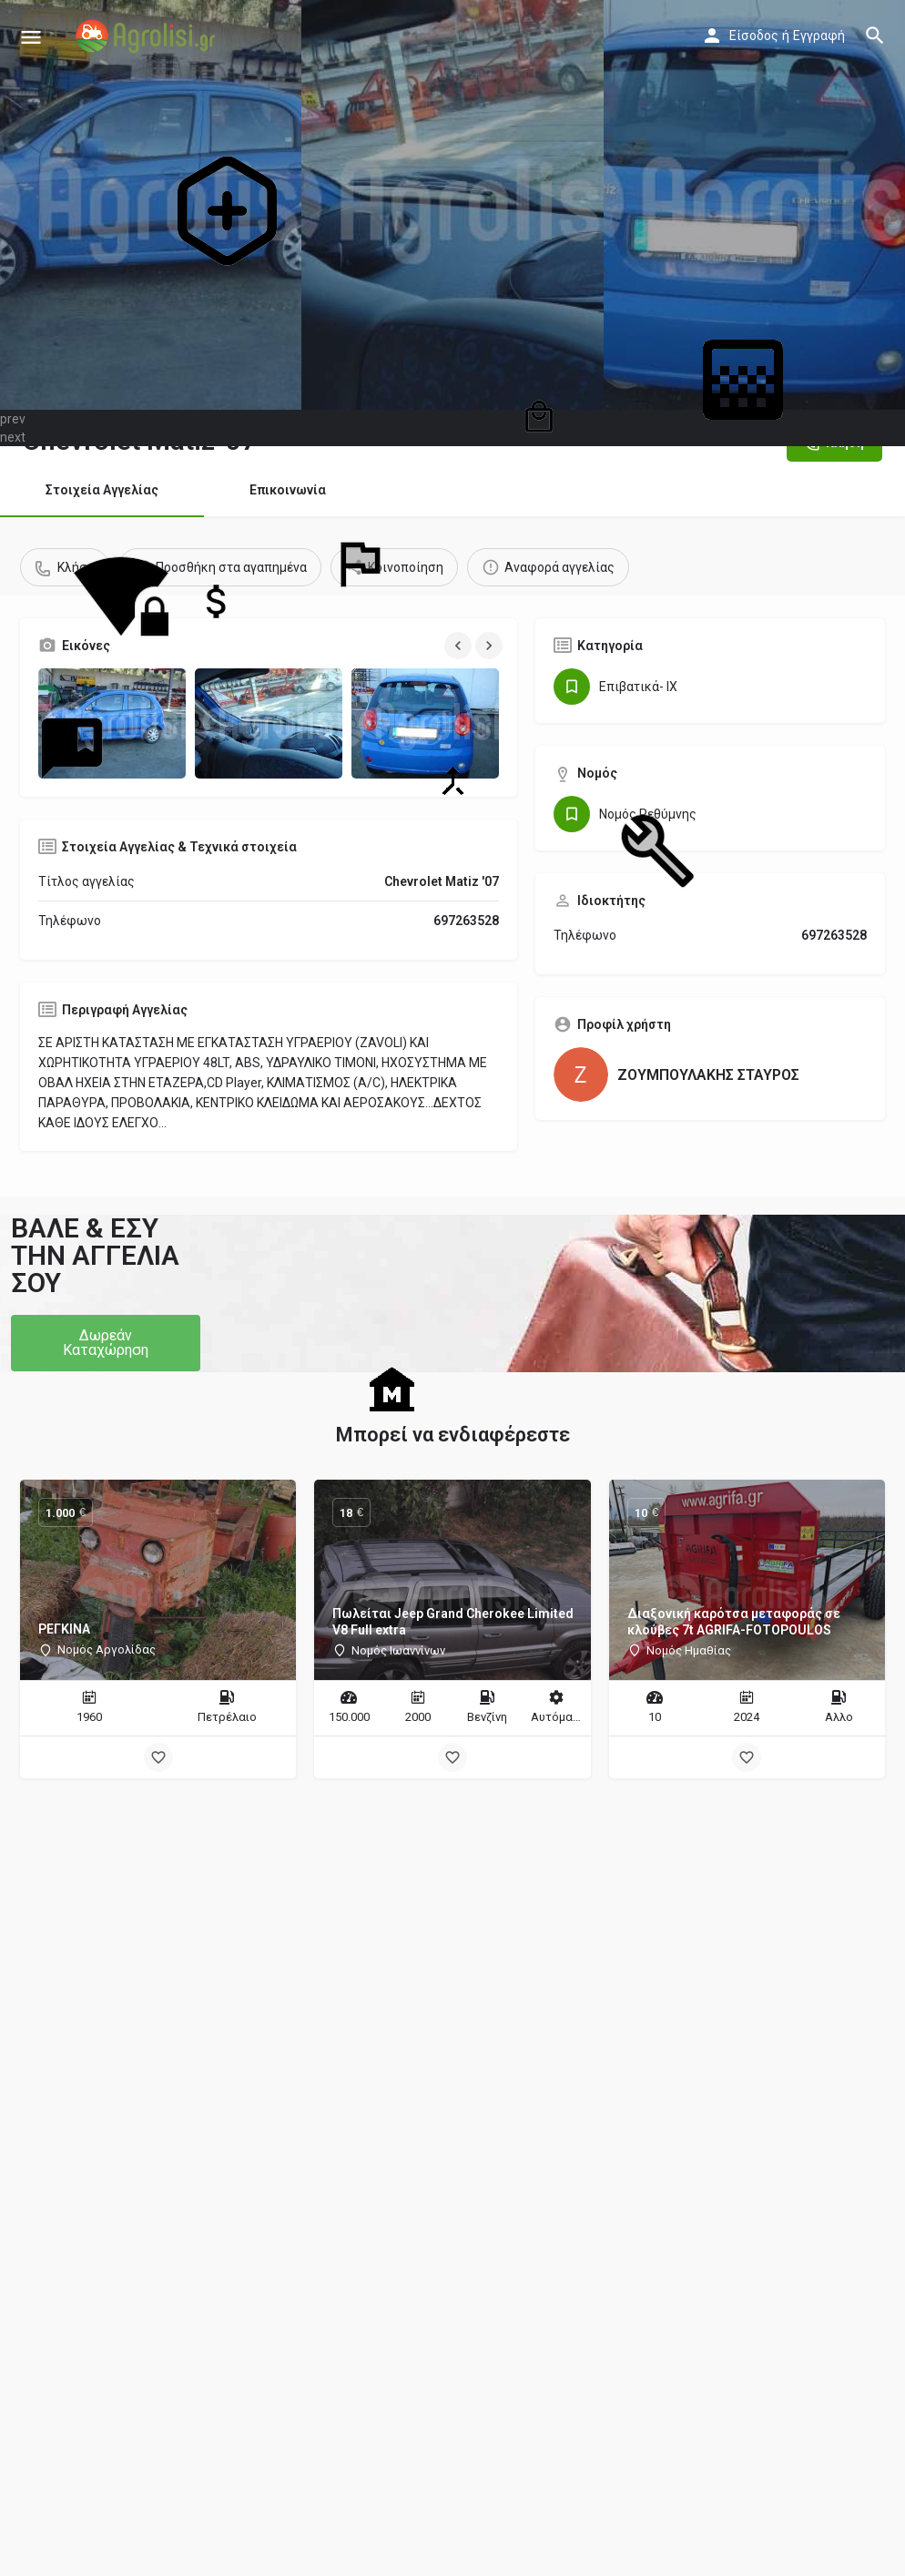 The image size is (905, 2576). What do you see at coordinates (72, 748) in the screenshot?
I see `access saved comments or notes` at bounding box center [72, 748].